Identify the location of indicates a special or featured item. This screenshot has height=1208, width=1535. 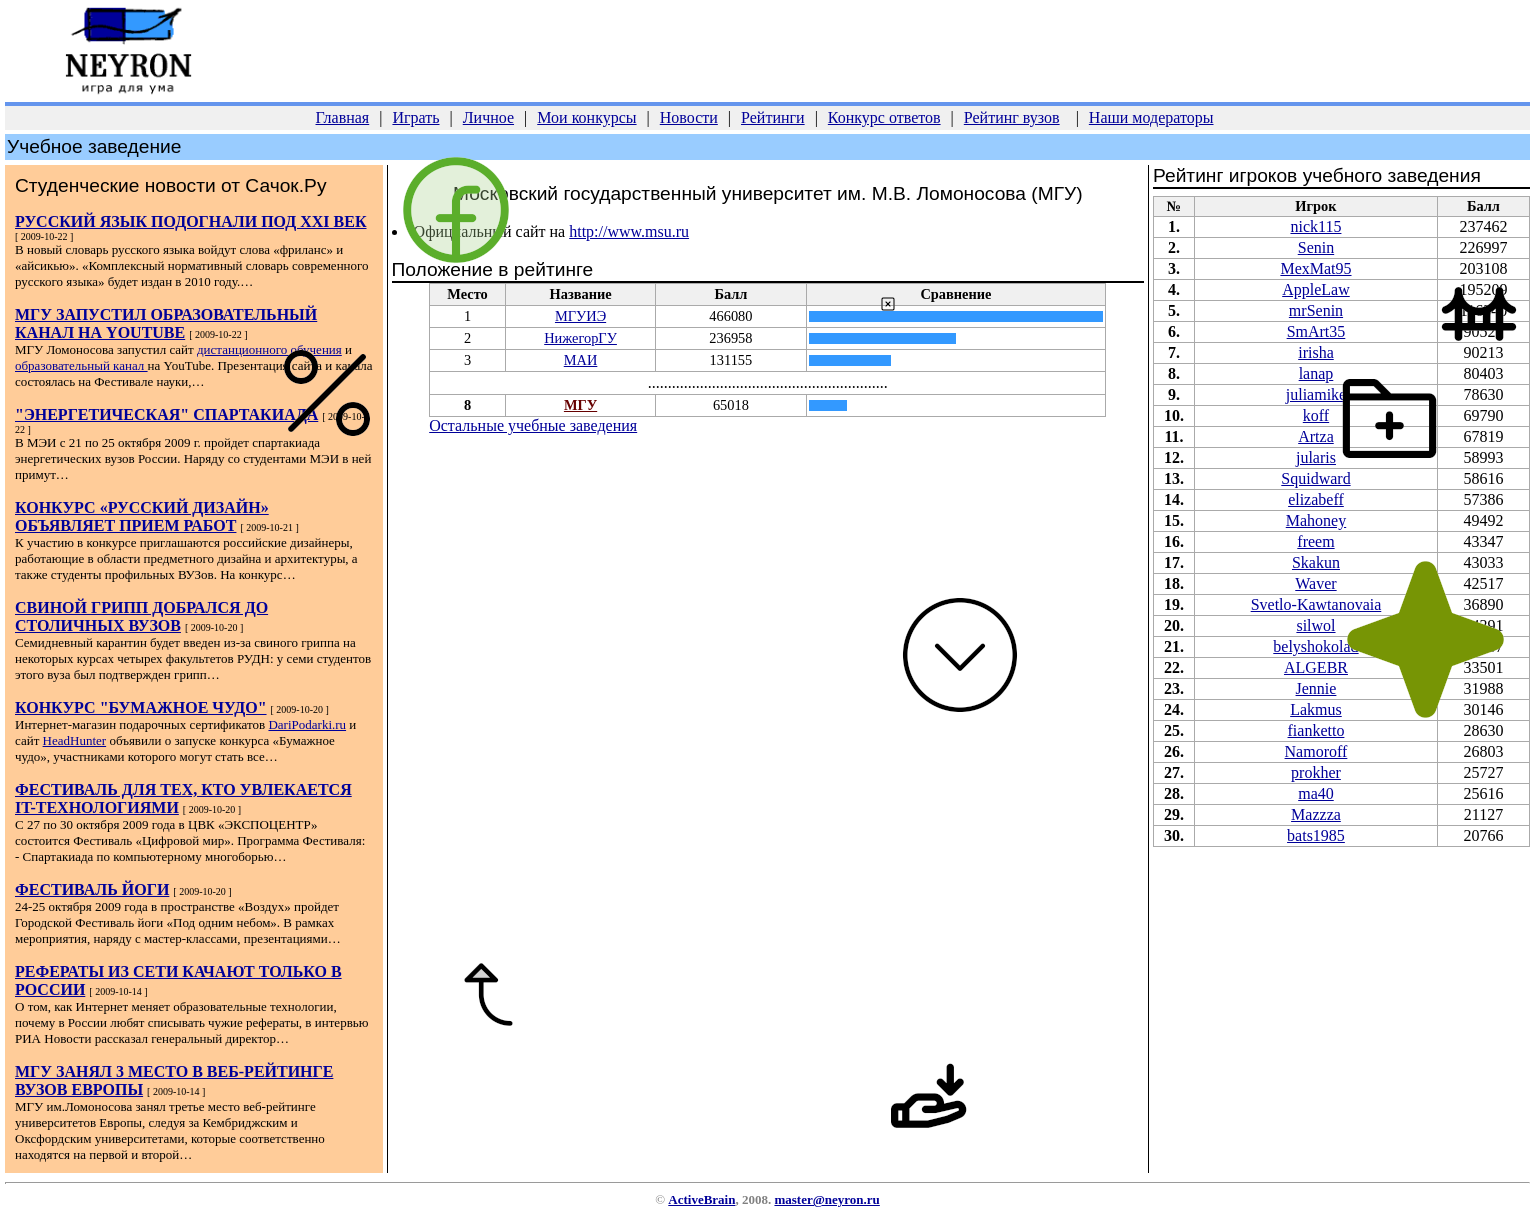
(1425, 639).